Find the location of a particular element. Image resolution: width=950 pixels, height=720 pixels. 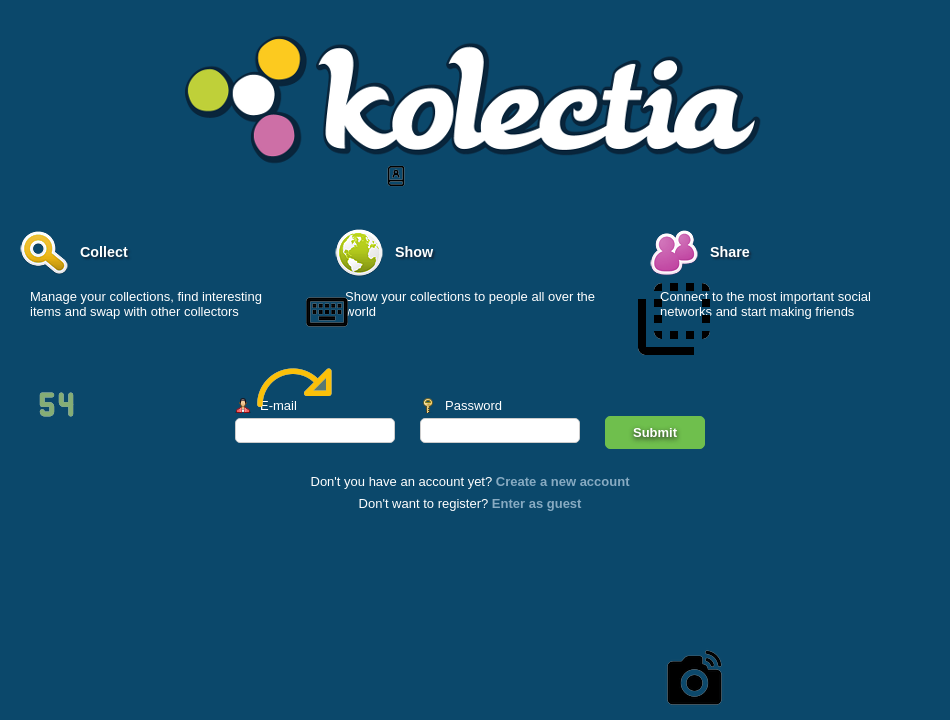

send element to back layer is located at coordinates (674, 319).